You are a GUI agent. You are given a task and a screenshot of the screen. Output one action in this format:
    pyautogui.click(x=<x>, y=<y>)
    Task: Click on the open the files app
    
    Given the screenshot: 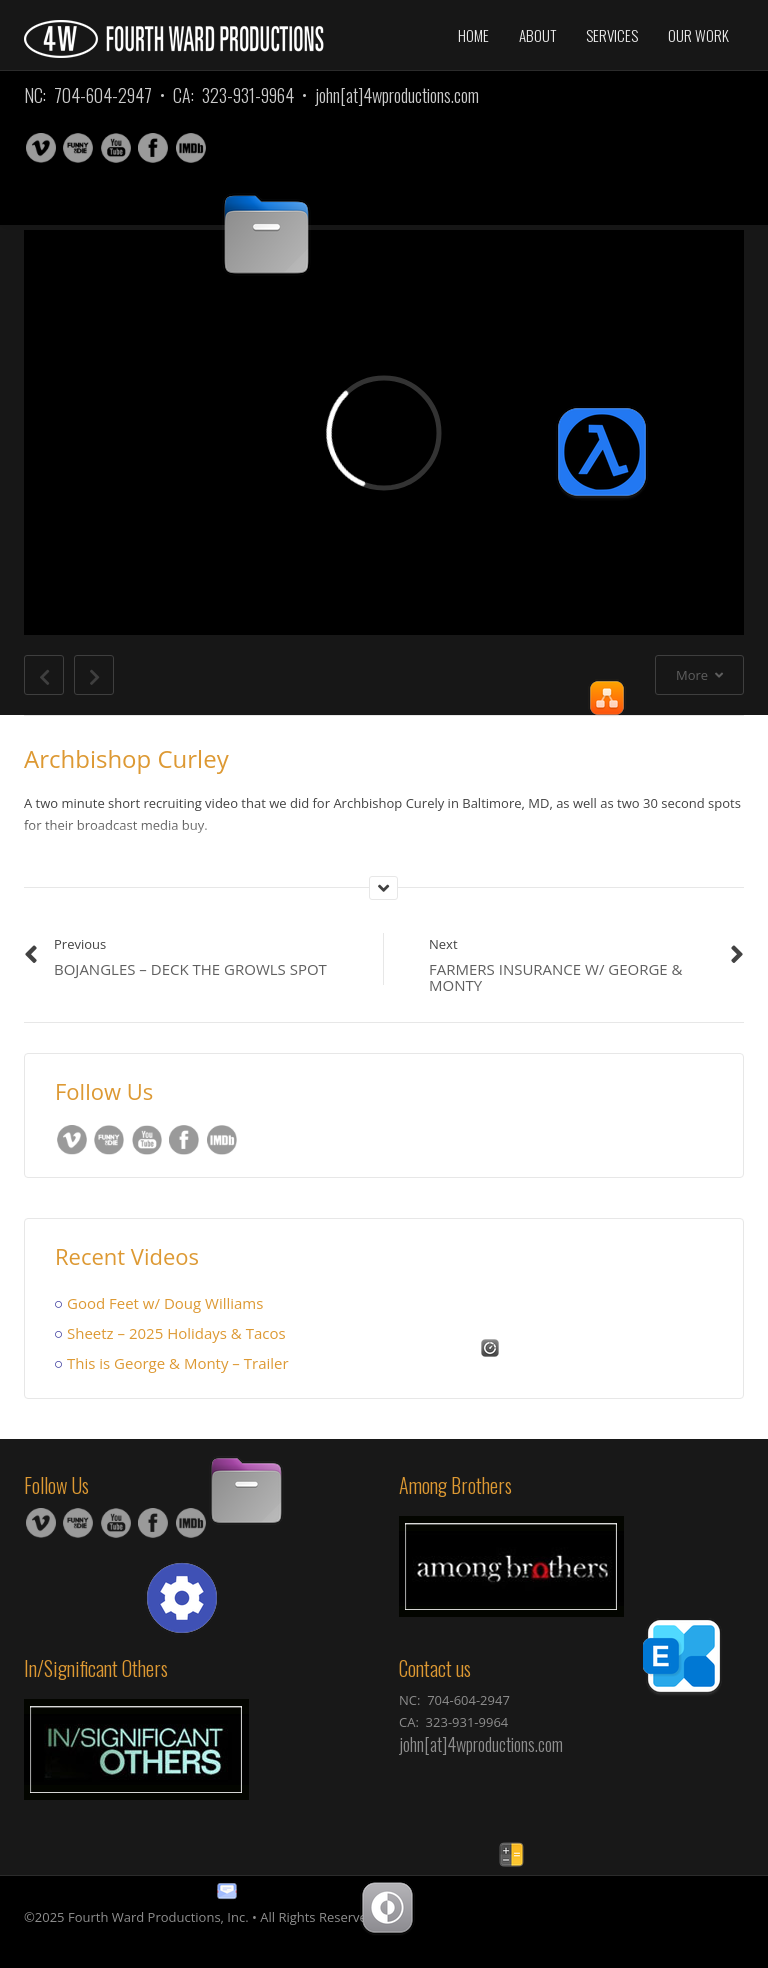 What is the action you would take?
    pyautogui.click(x=266, y=234)
    